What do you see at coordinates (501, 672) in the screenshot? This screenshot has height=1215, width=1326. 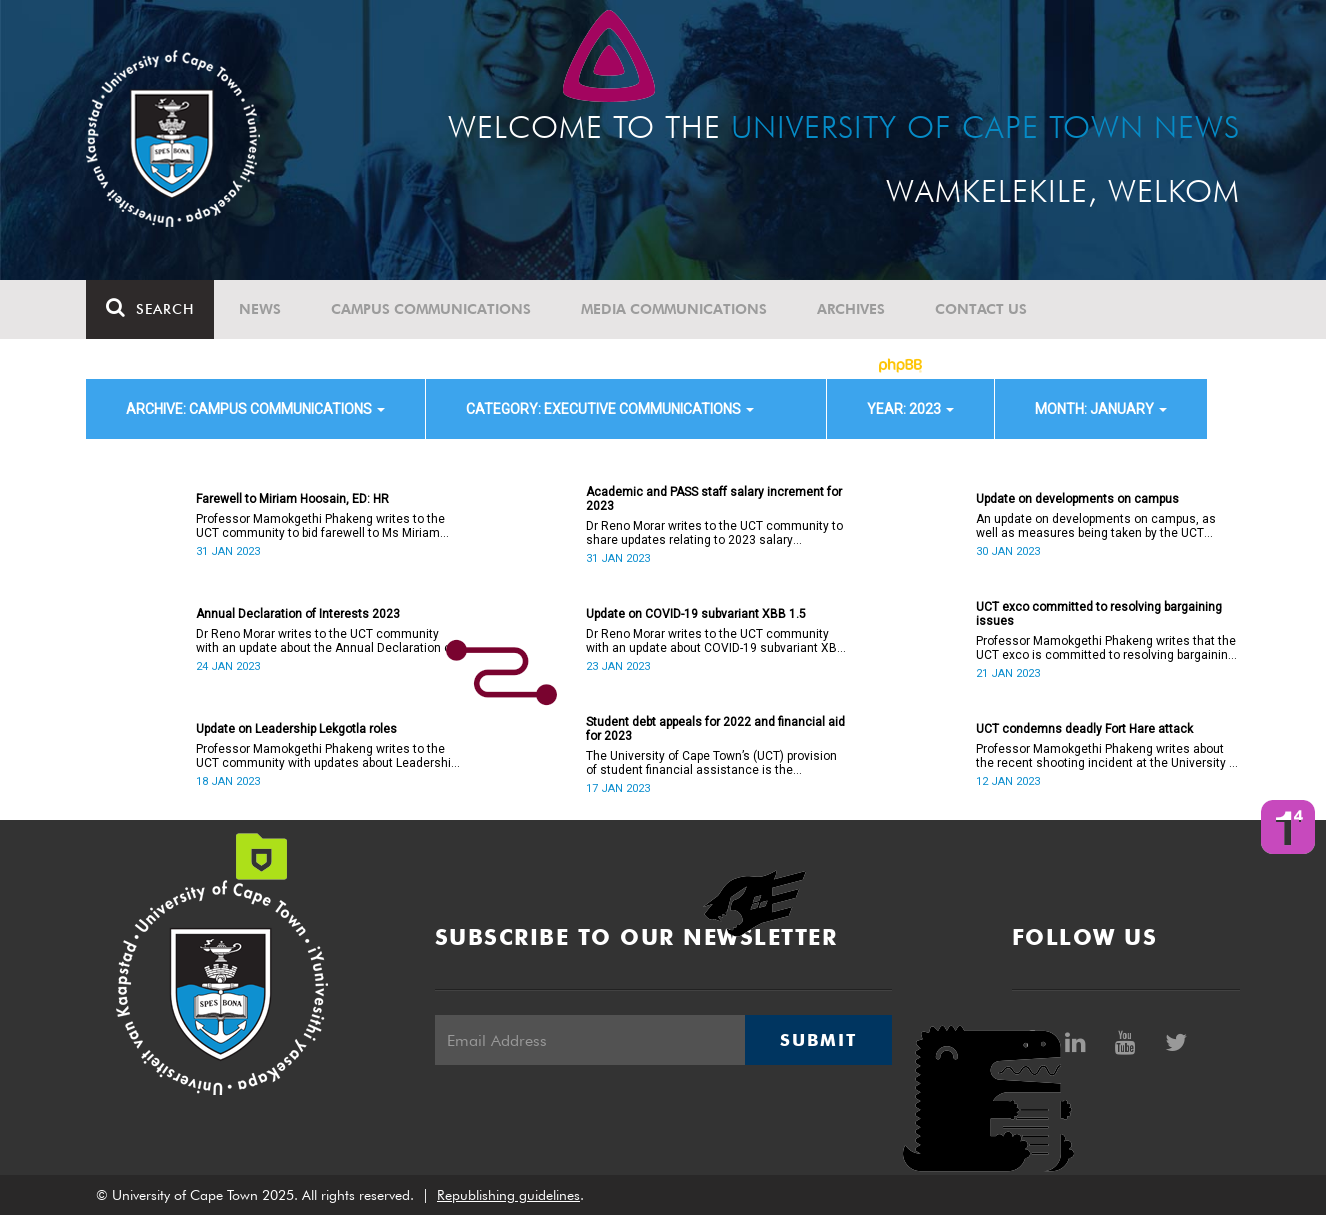 I see `relay app logo` at bounding box center [501, 672].